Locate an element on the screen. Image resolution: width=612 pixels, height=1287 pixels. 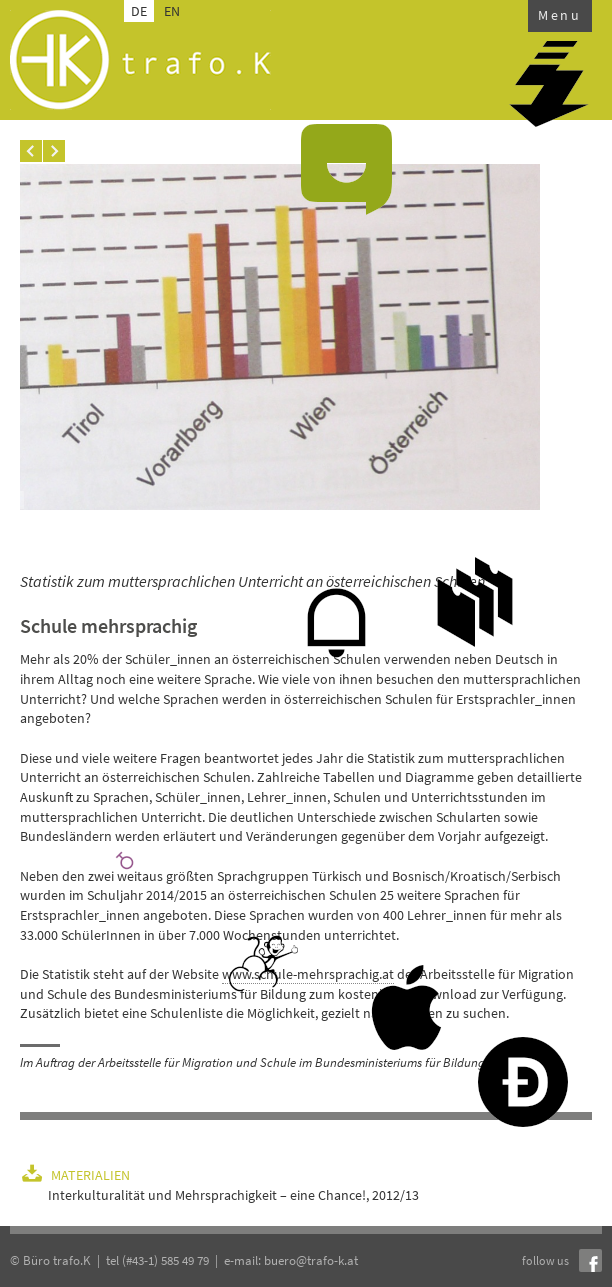
open the Answer Q&A platform is located at coordinates (346, 169).